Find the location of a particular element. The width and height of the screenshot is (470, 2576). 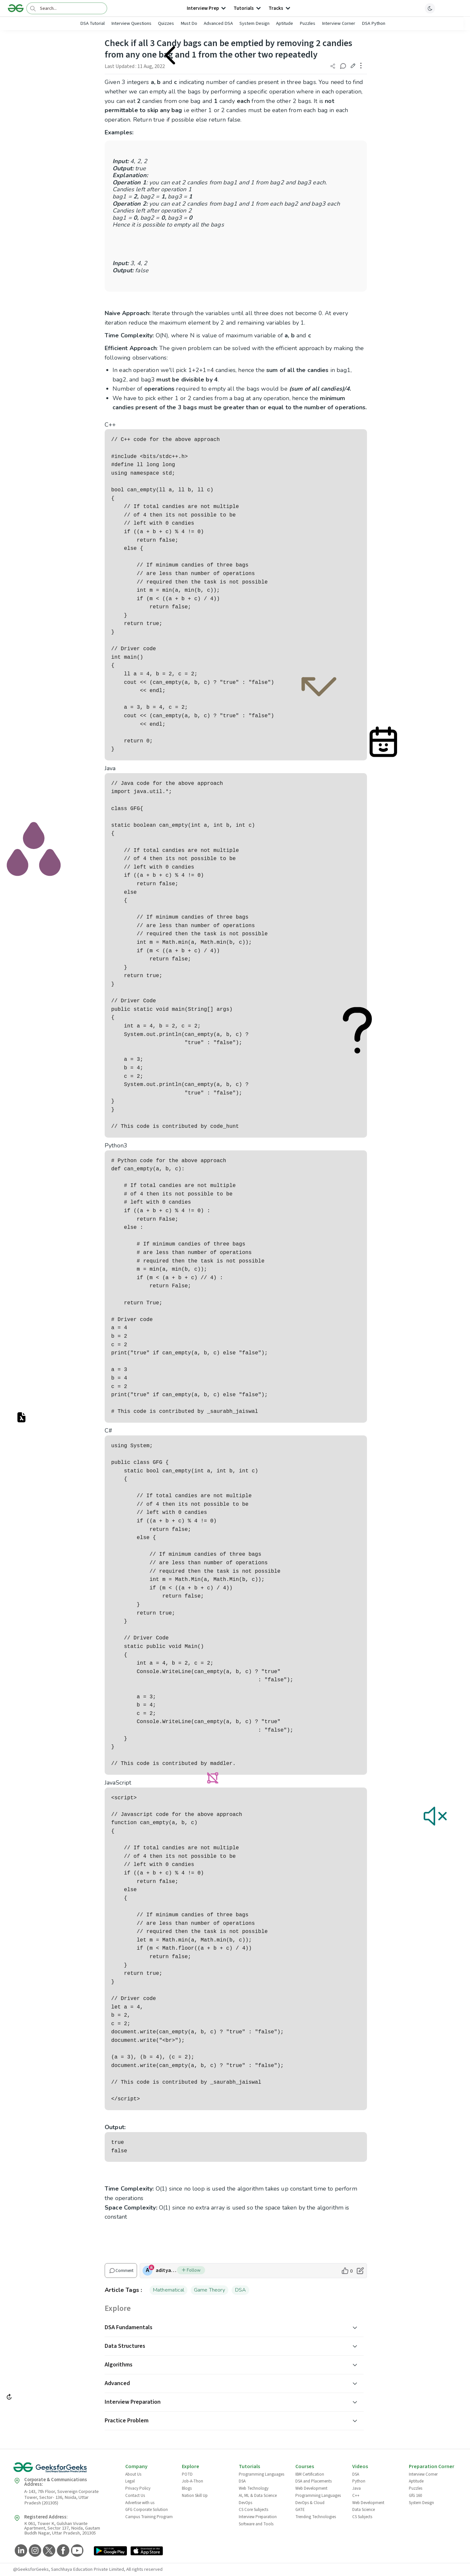

disable vector editing mode is located at coordinates (213, 1778).